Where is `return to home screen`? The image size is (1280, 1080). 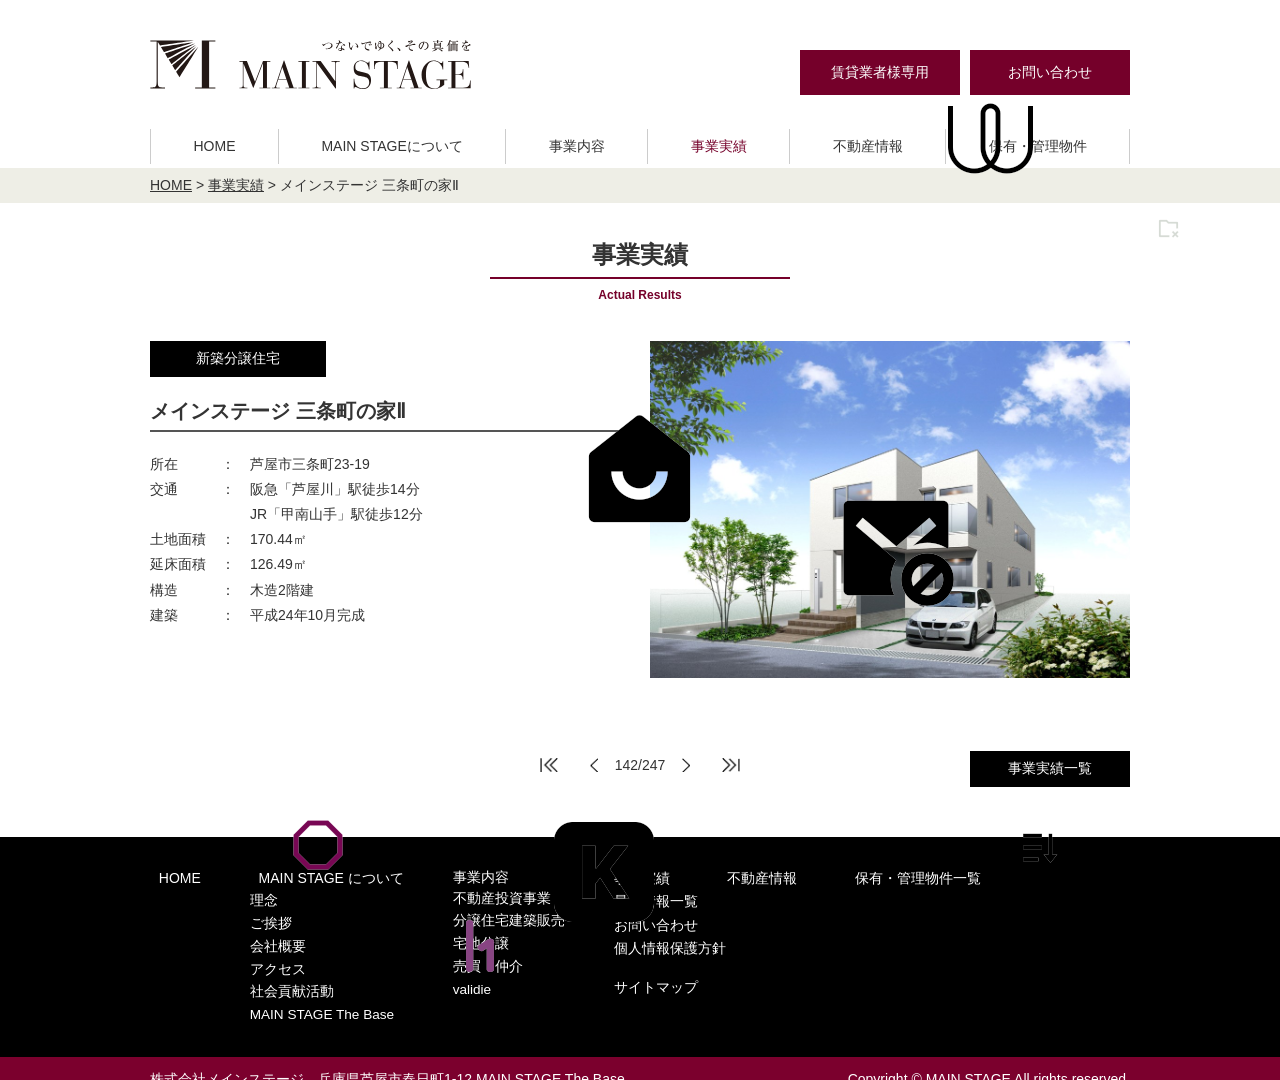 return to home screen is located at coordinates (639, 471).